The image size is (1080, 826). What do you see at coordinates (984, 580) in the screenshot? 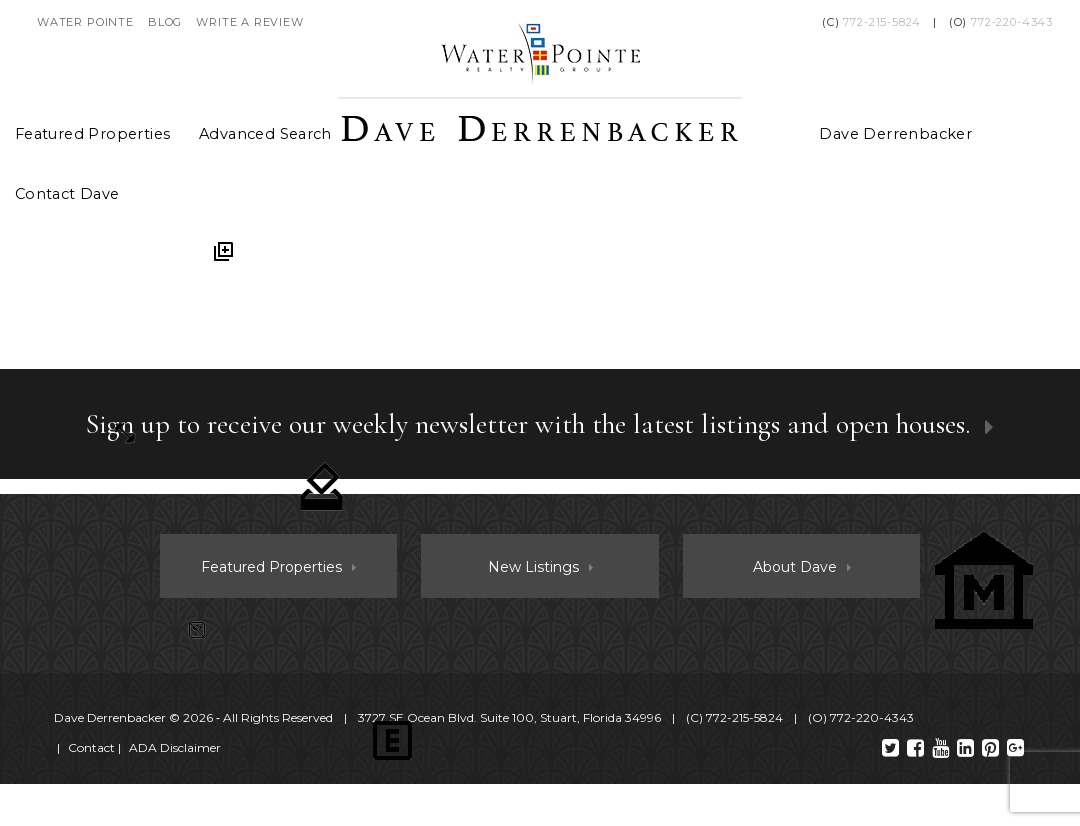
I see `view nearby museums` at bounding box center [984, 580].